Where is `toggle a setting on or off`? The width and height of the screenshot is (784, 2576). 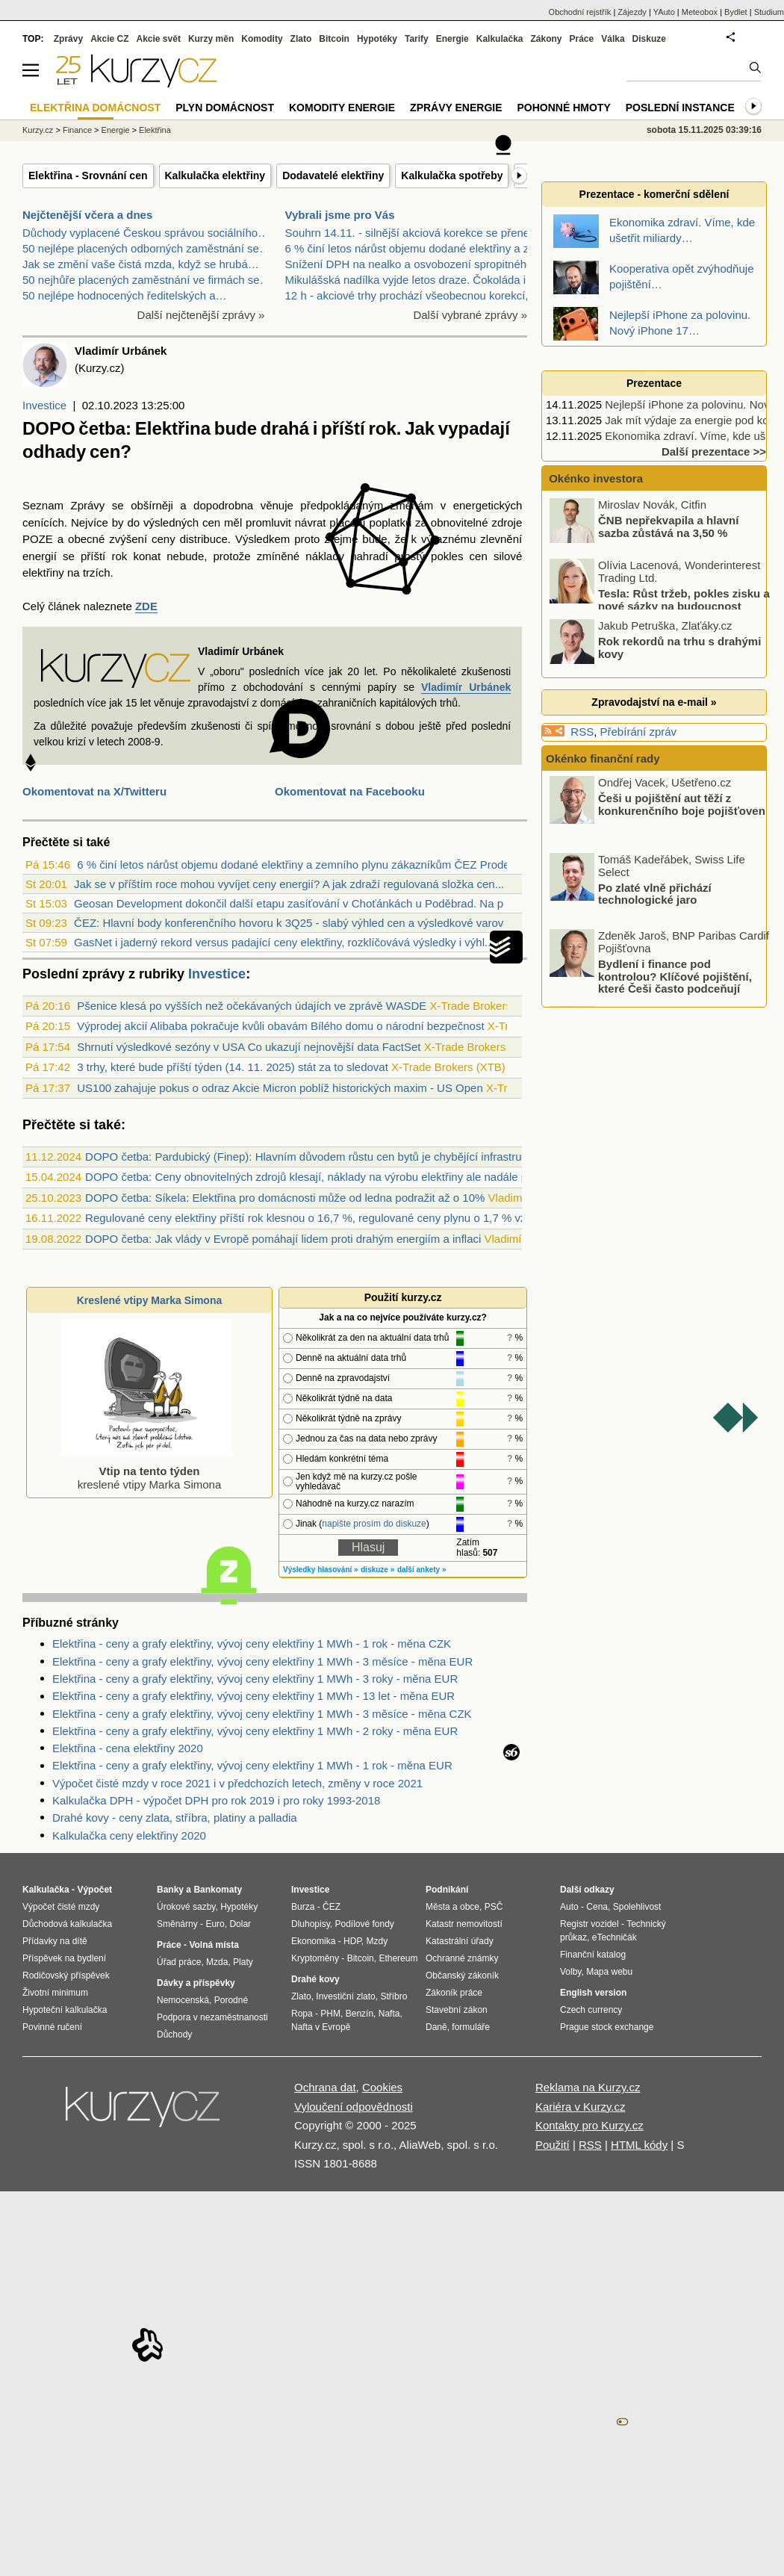 toggle a setting on or off is located at coordinates (622, 2421).